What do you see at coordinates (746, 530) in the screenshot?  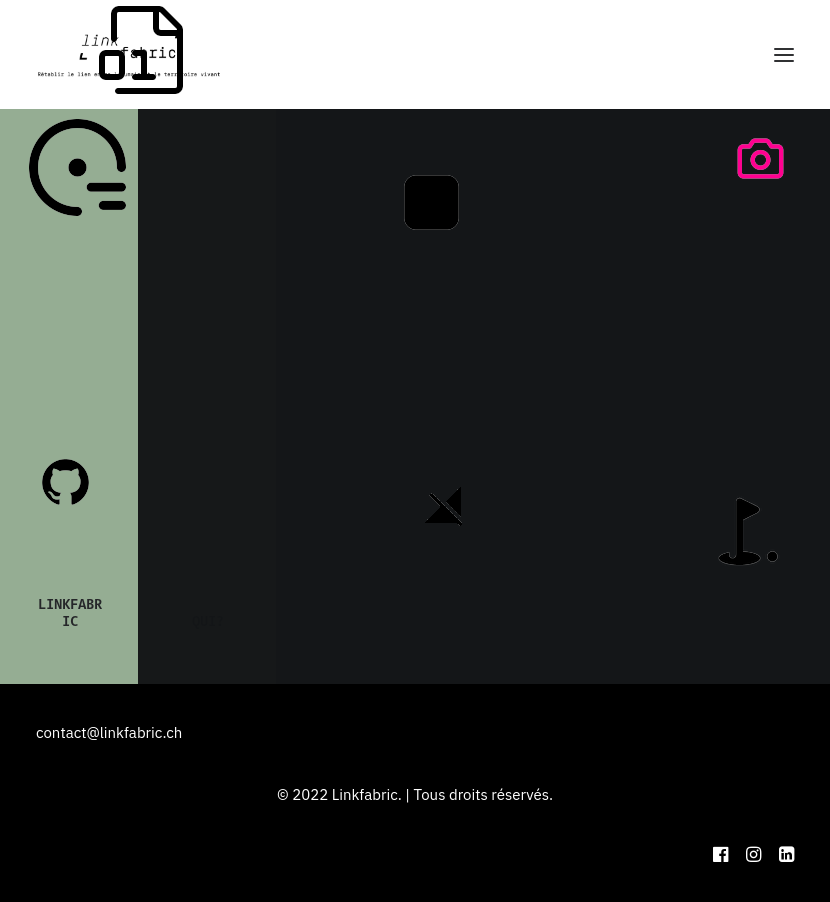 I see `view nearby golf courses` at bounding box center [746, 530].